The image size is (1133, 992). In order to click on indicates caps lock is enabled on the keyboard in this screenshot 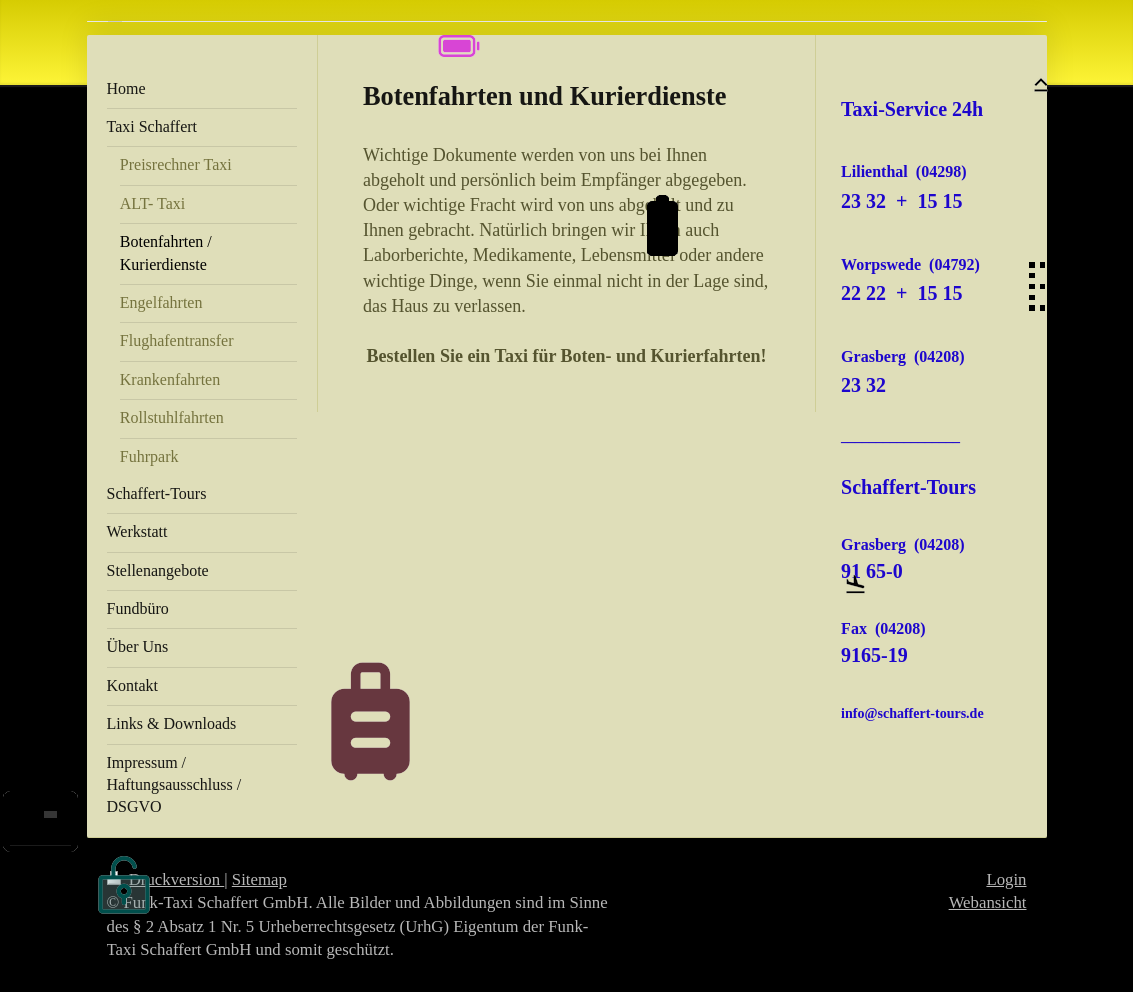, I will do `click(1041, 85)`.